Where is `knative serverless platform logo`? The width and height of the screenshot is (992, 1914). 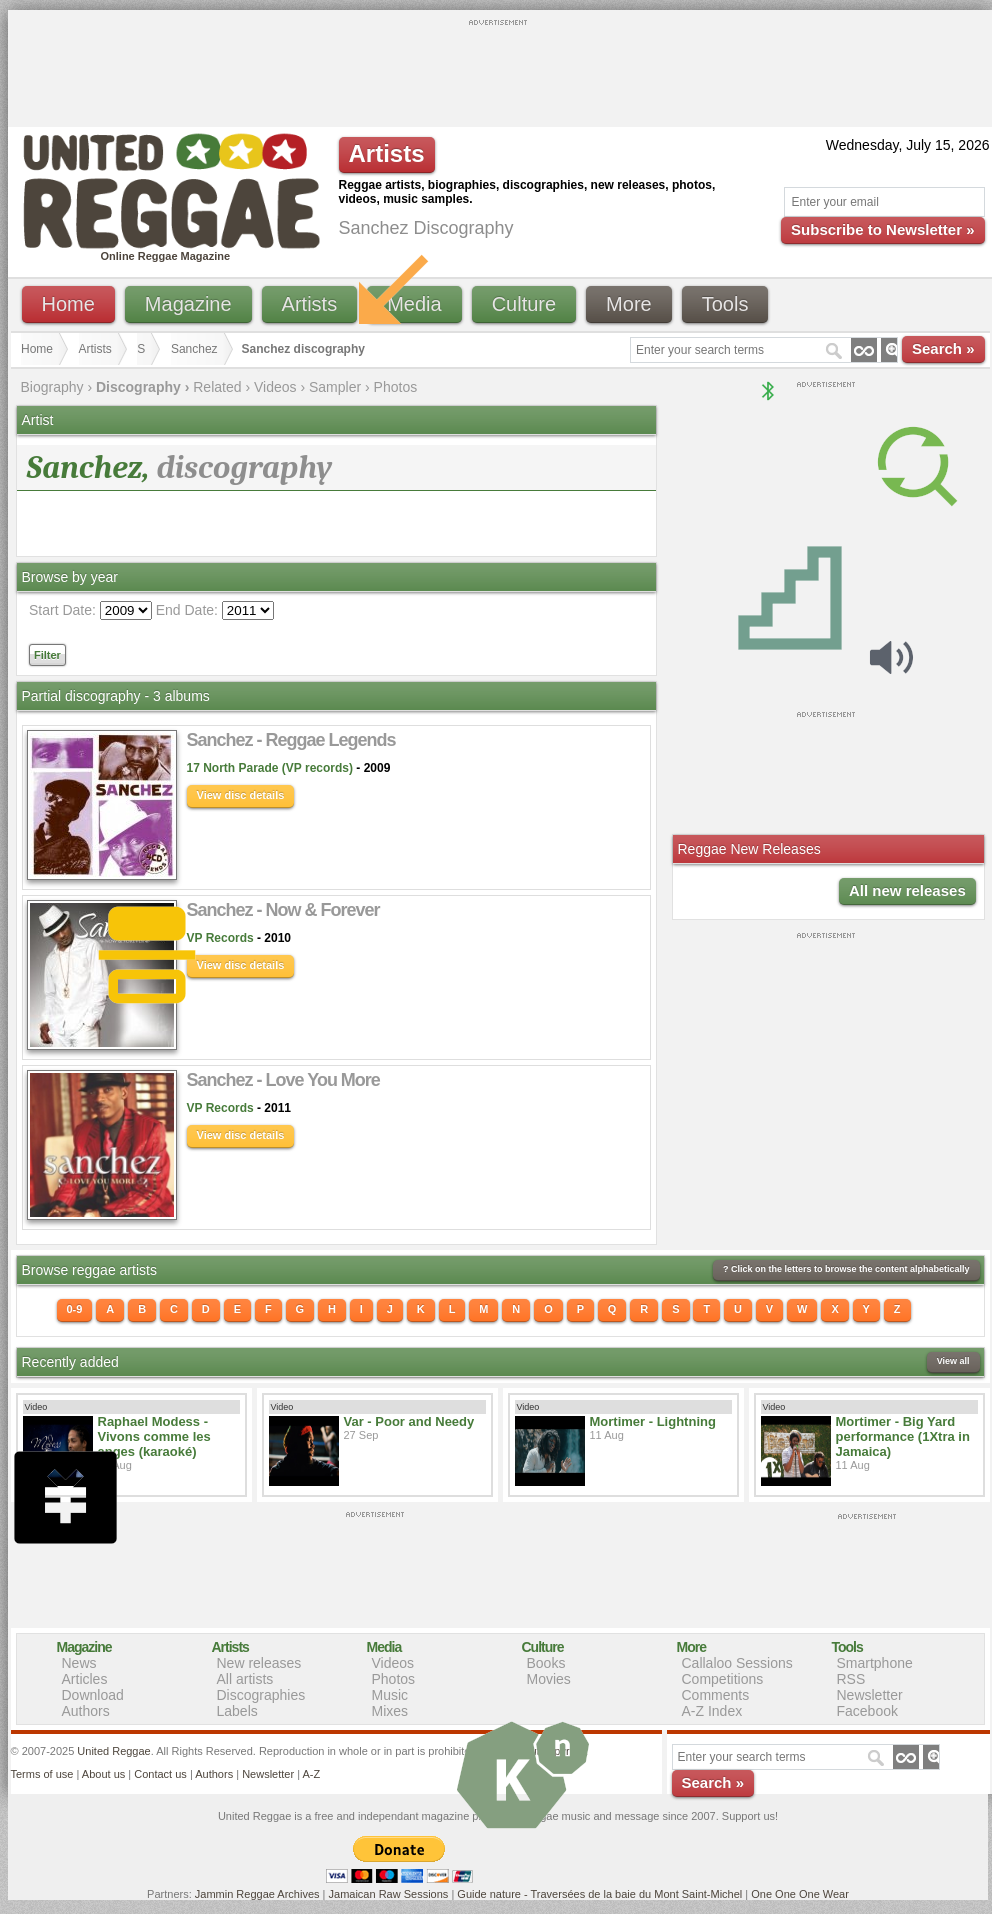
knative serverless platform logo is located at coordinates (523, 1775).